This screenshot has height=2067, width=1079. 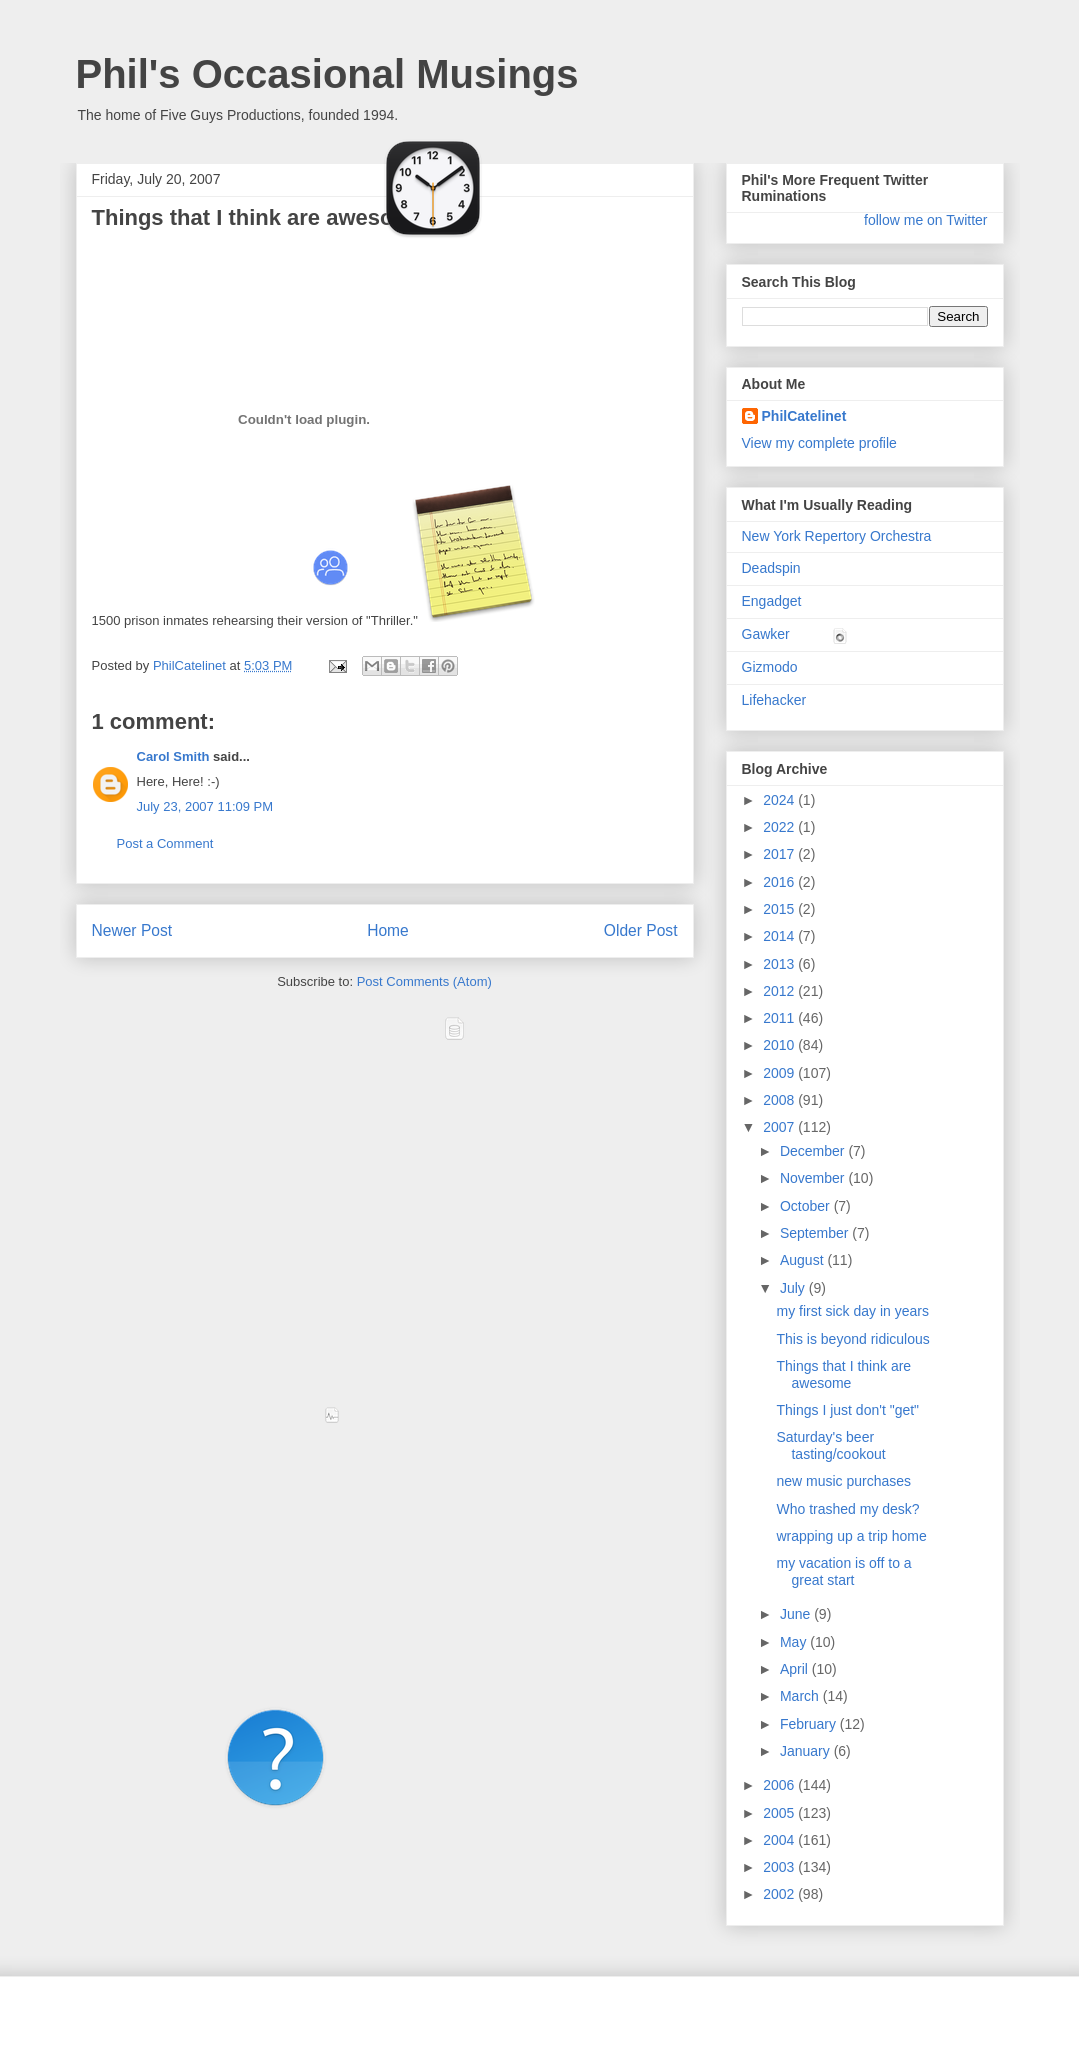 What do you see at coordinates (473, 551) in the screenshot?
I see `open notes application` at bounding box center [473, 551].